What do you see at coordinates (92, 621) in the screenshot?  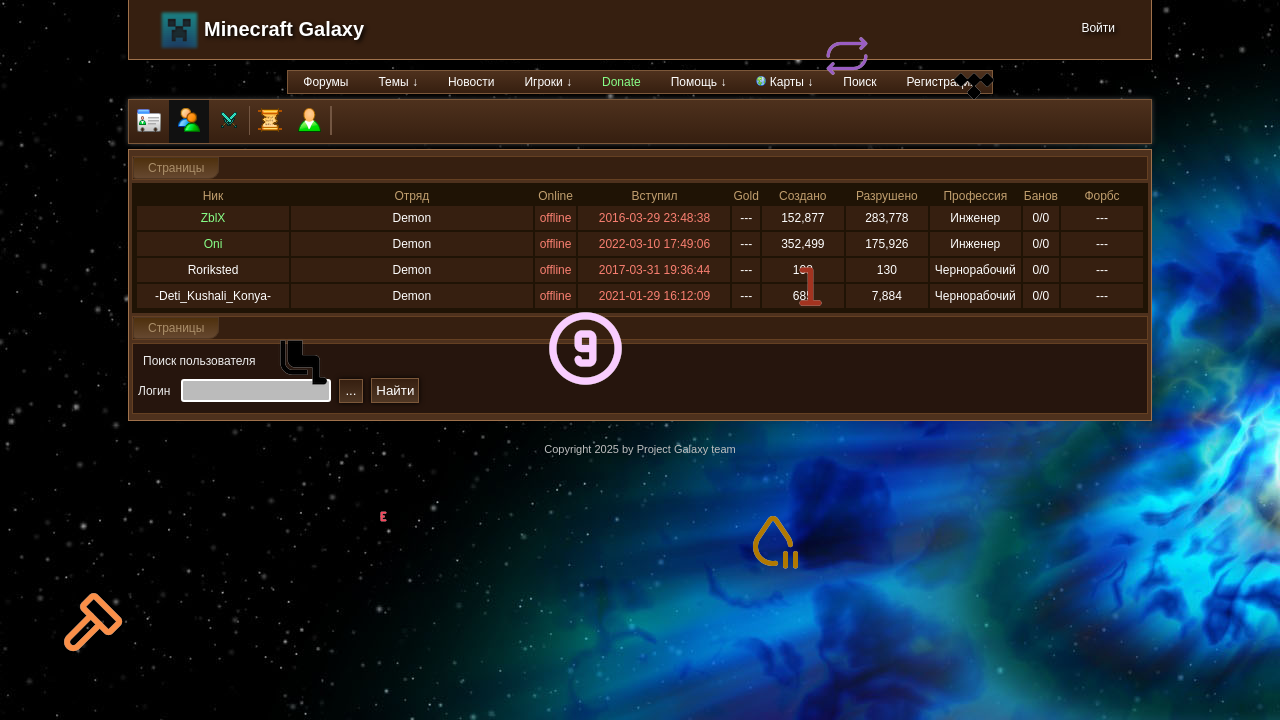 I see `access tools or settings` at bounding box center [92, 621].